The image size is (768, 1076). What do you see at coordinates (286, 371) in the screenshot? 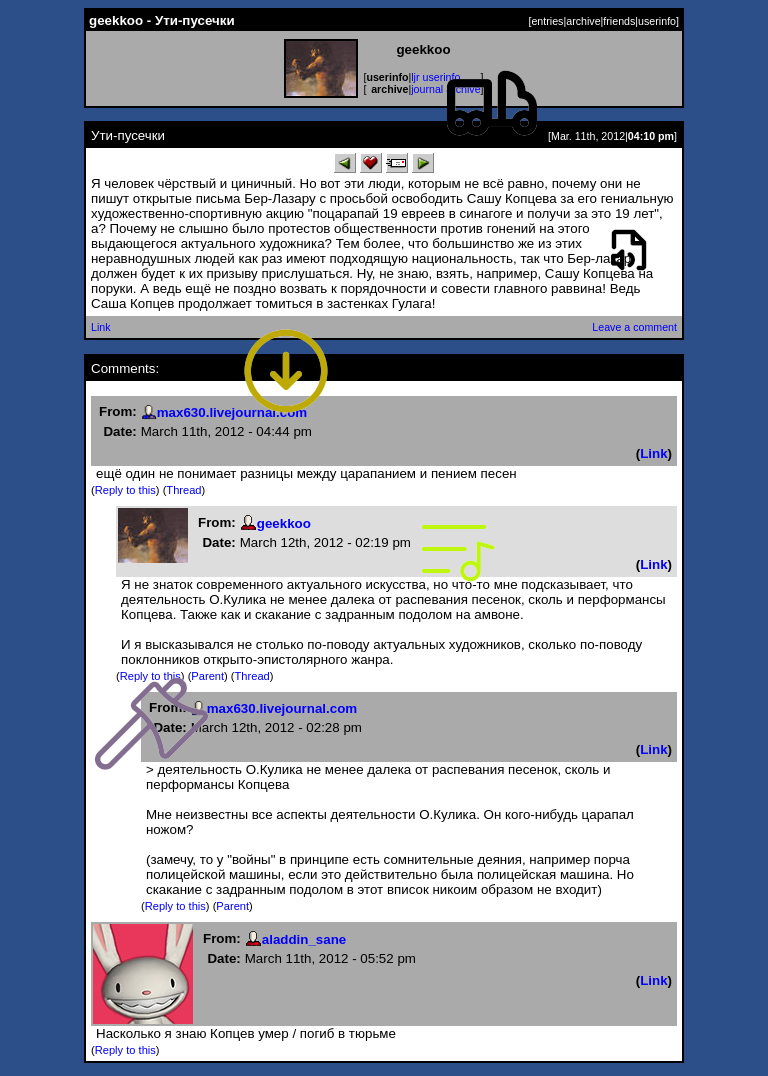
I see `download file or content` at bounding box center [286, 371].